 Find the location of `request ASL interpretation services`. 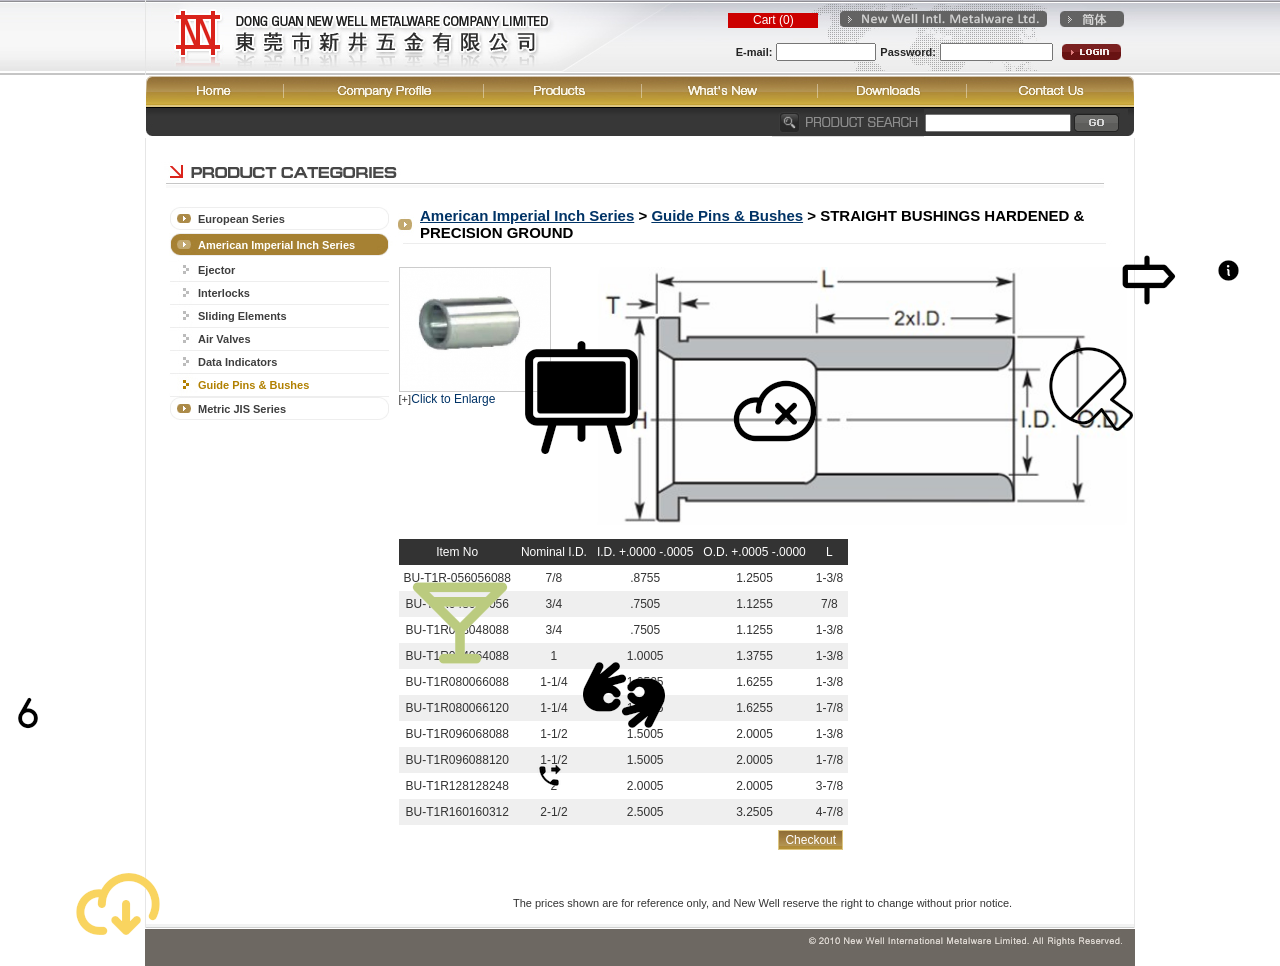

request ASL interpretation services is located at coordinates (624, 695).